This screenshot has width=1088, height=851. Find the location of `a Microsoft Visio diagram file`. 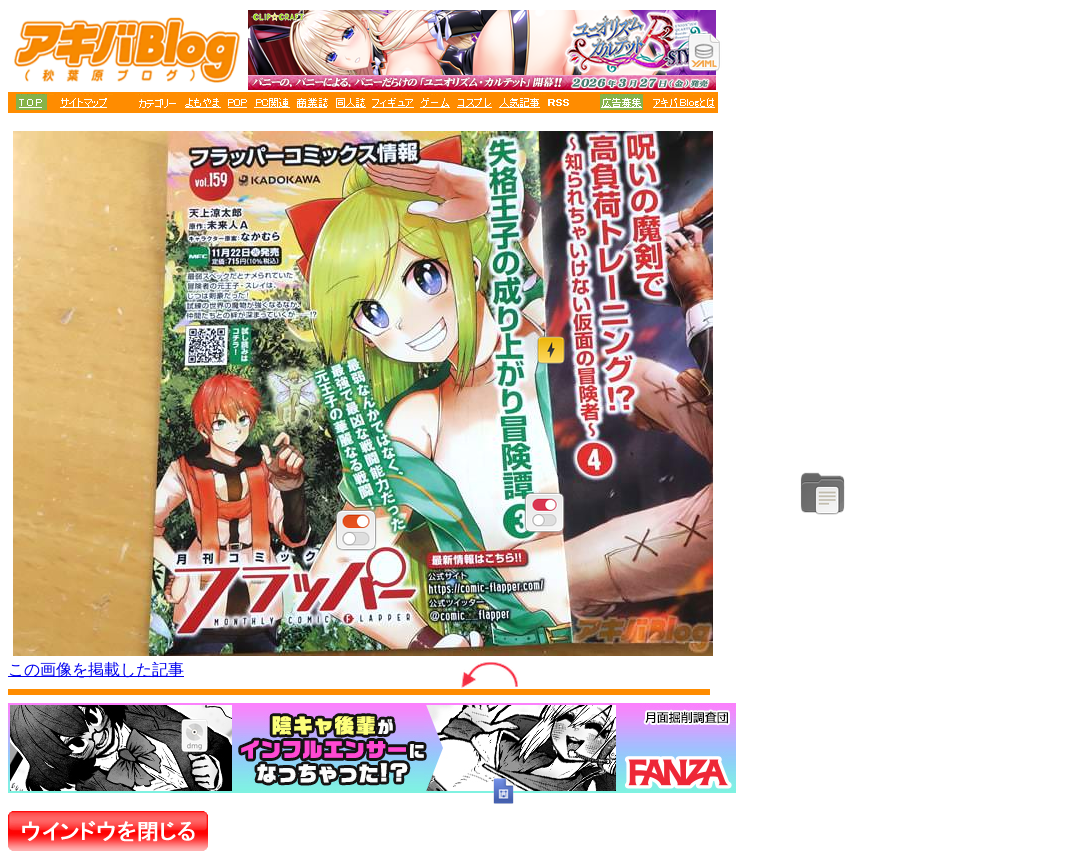

a Microsoft Visio diagram file is located at coordinates (503, 791).